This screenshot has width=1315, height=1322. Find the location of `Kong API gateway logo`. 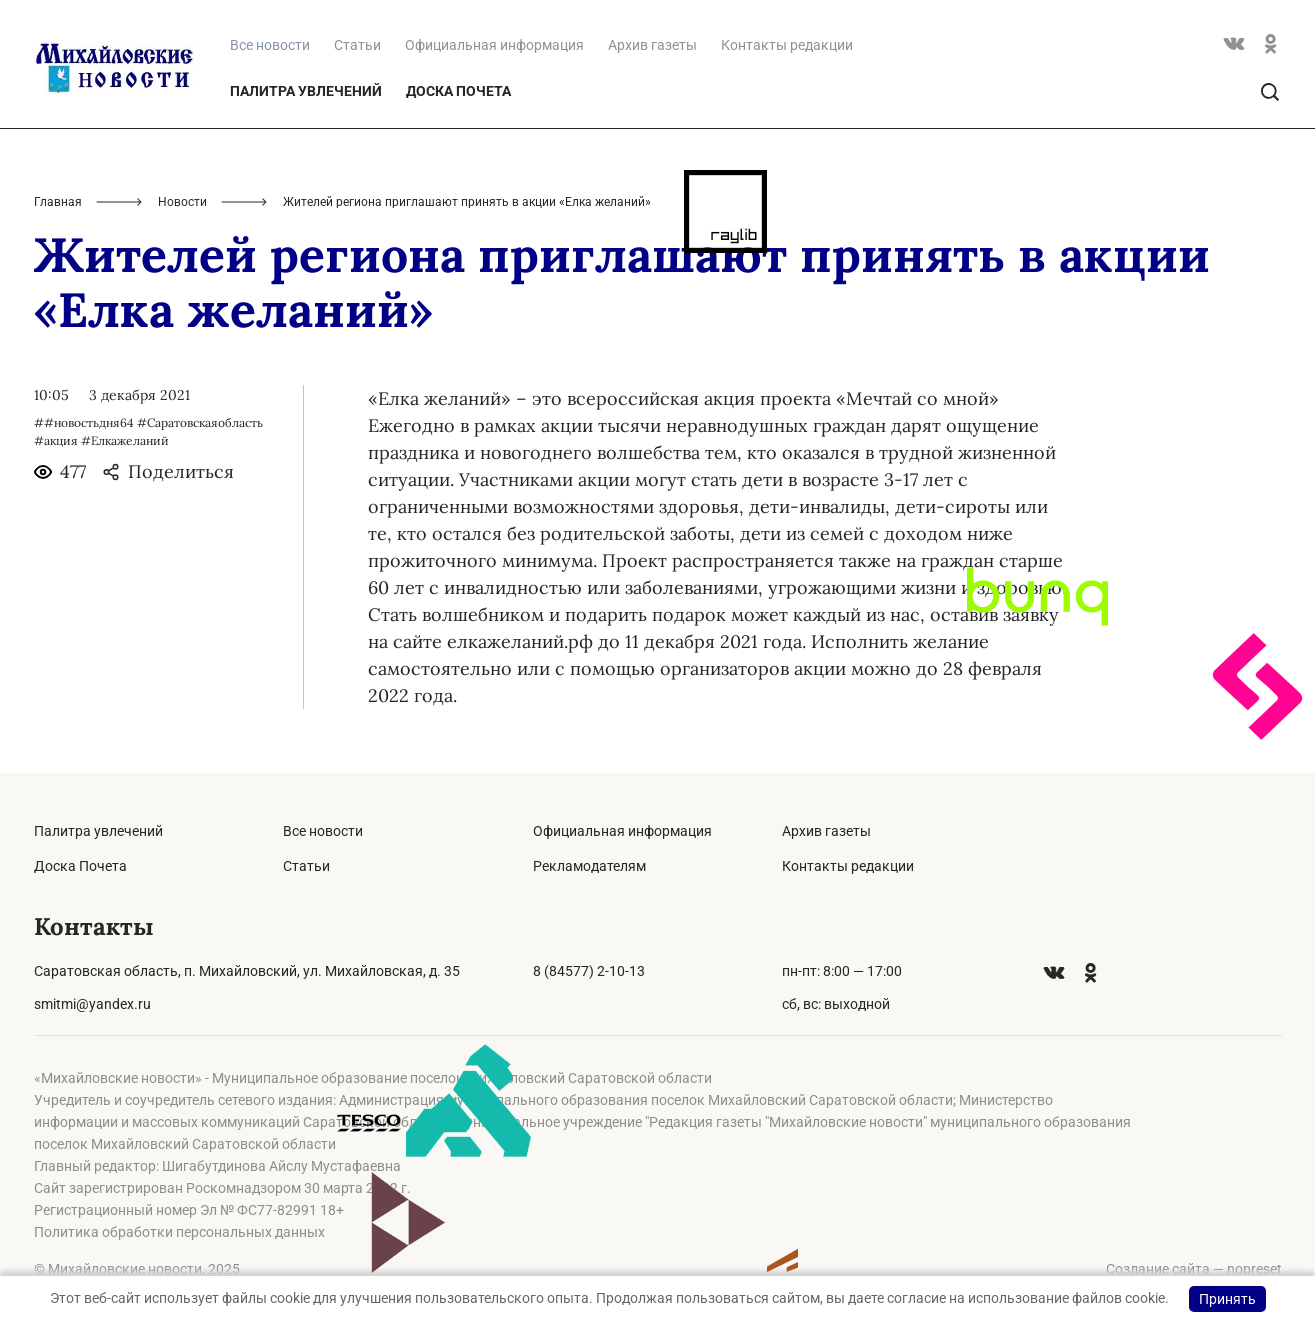

Kong API gateway logo is located at coordinates (468, 1100).